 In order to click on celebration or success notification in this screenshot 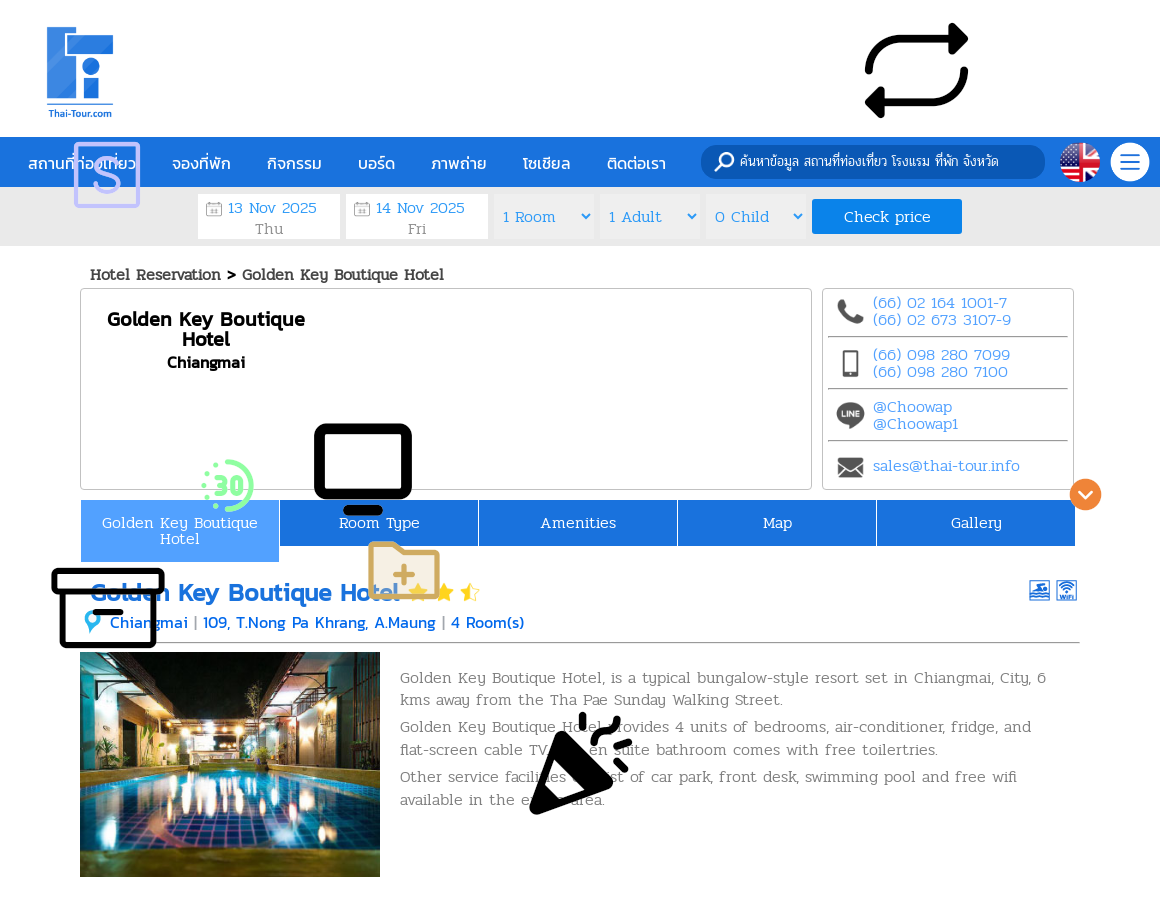, I will do `click(575, 769)`.